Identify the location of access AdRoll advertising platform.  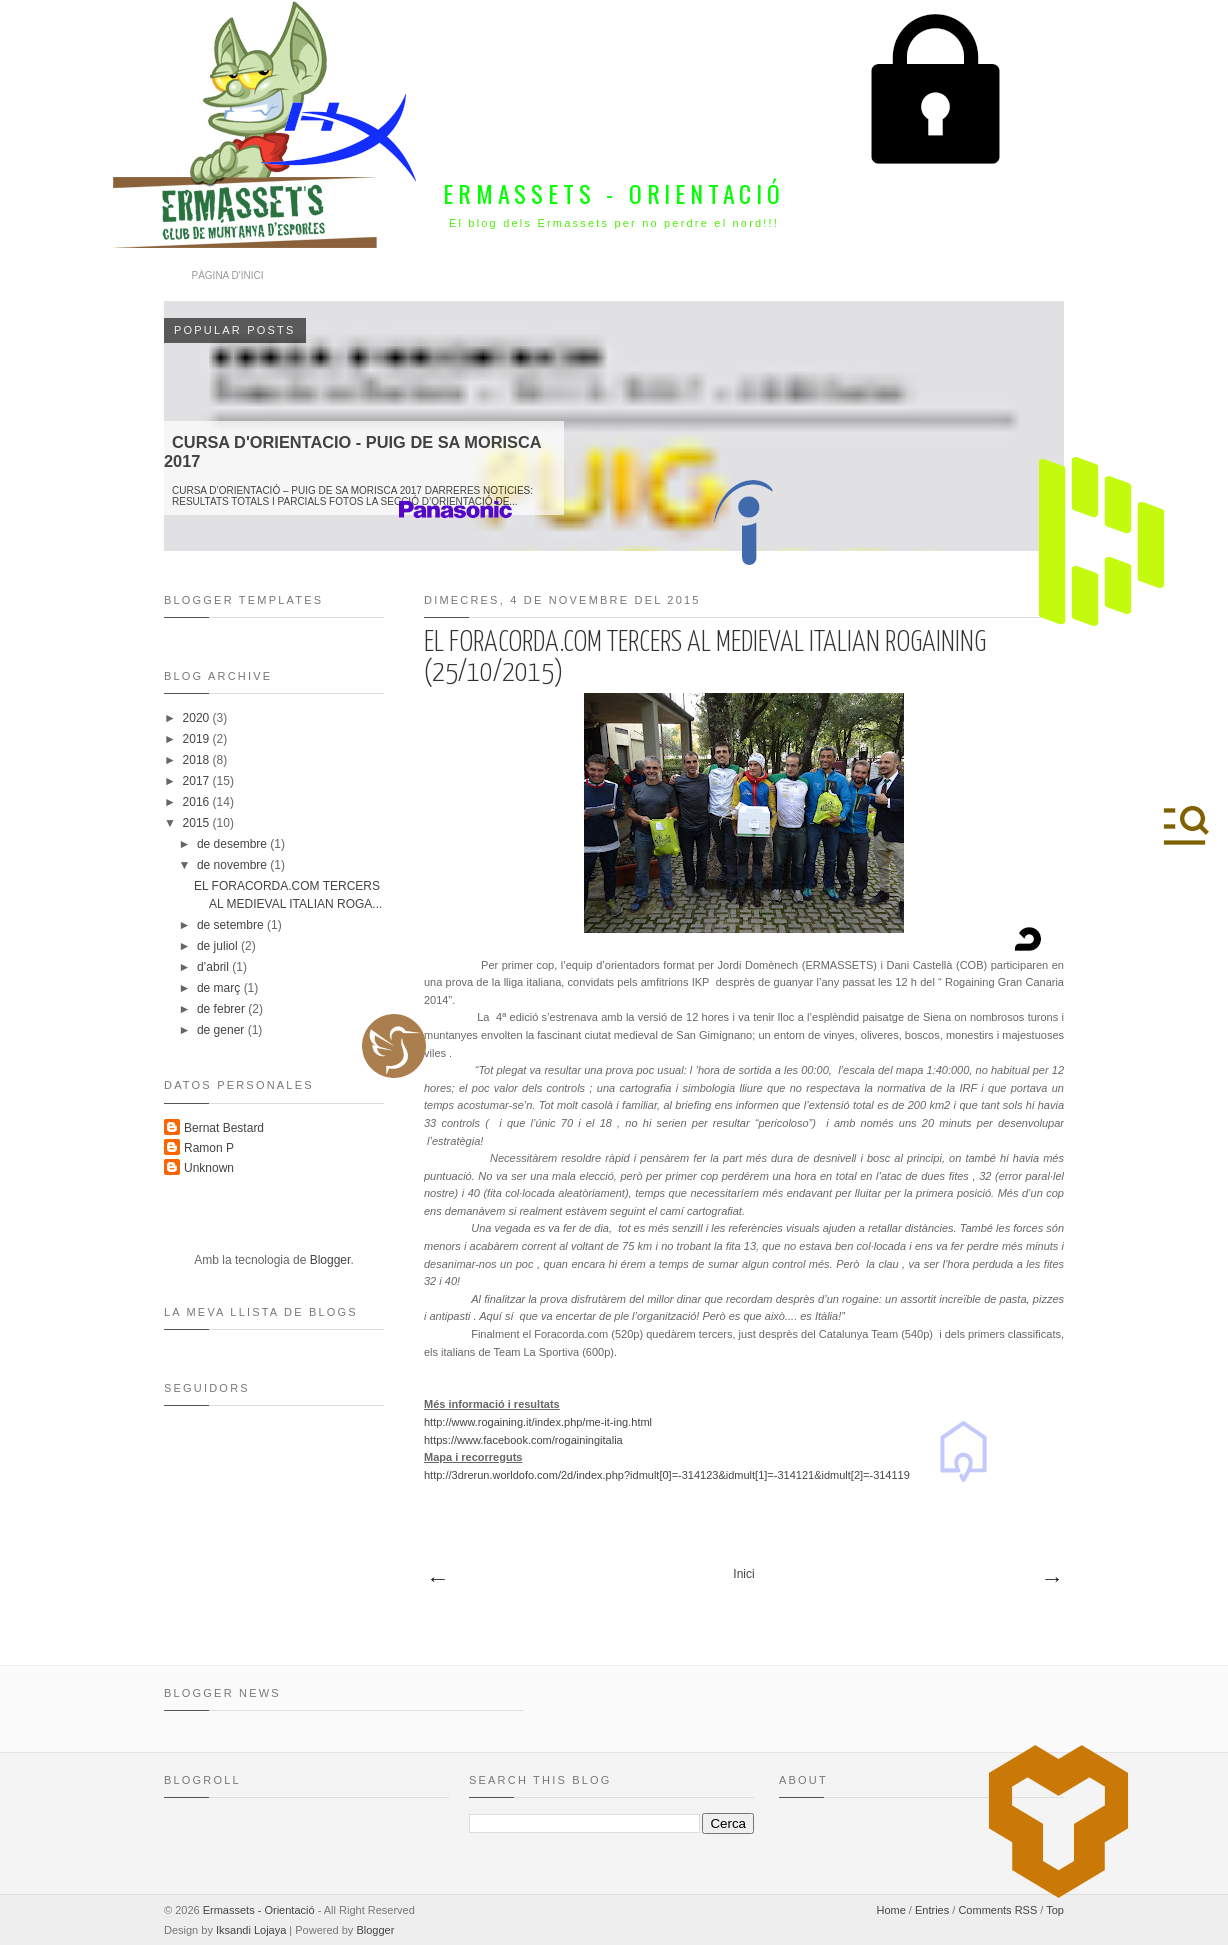
(1028, 939).